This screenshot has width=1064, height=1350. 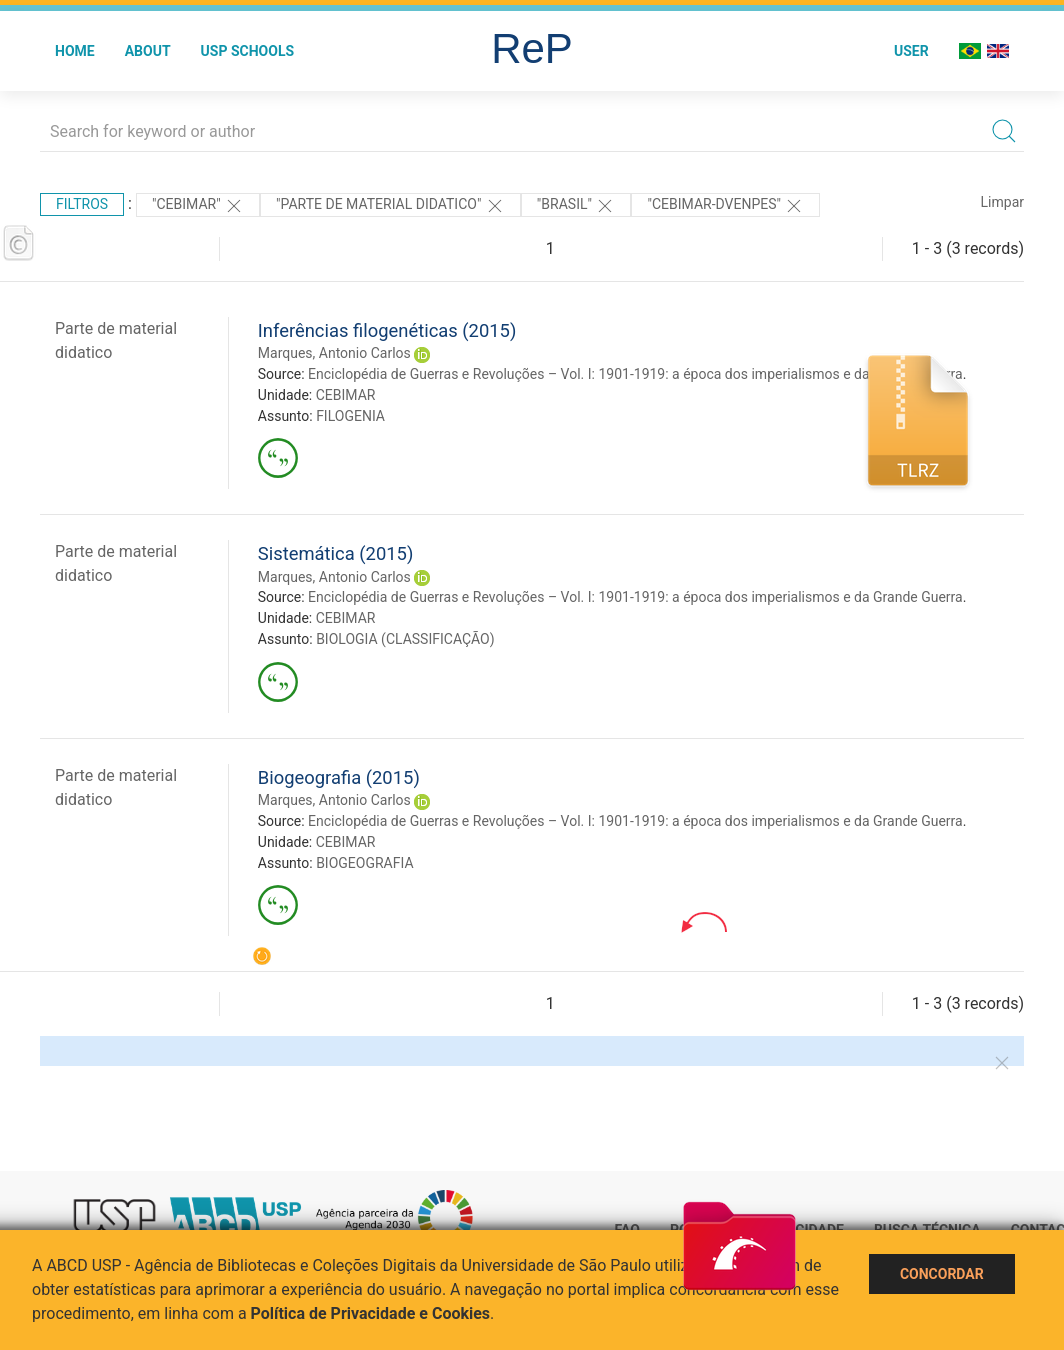 What do you see at coordinates (918, 423) in the screenshot?
I see `an lrzip-compressed tar archive file` at bounding box center [918, 423].